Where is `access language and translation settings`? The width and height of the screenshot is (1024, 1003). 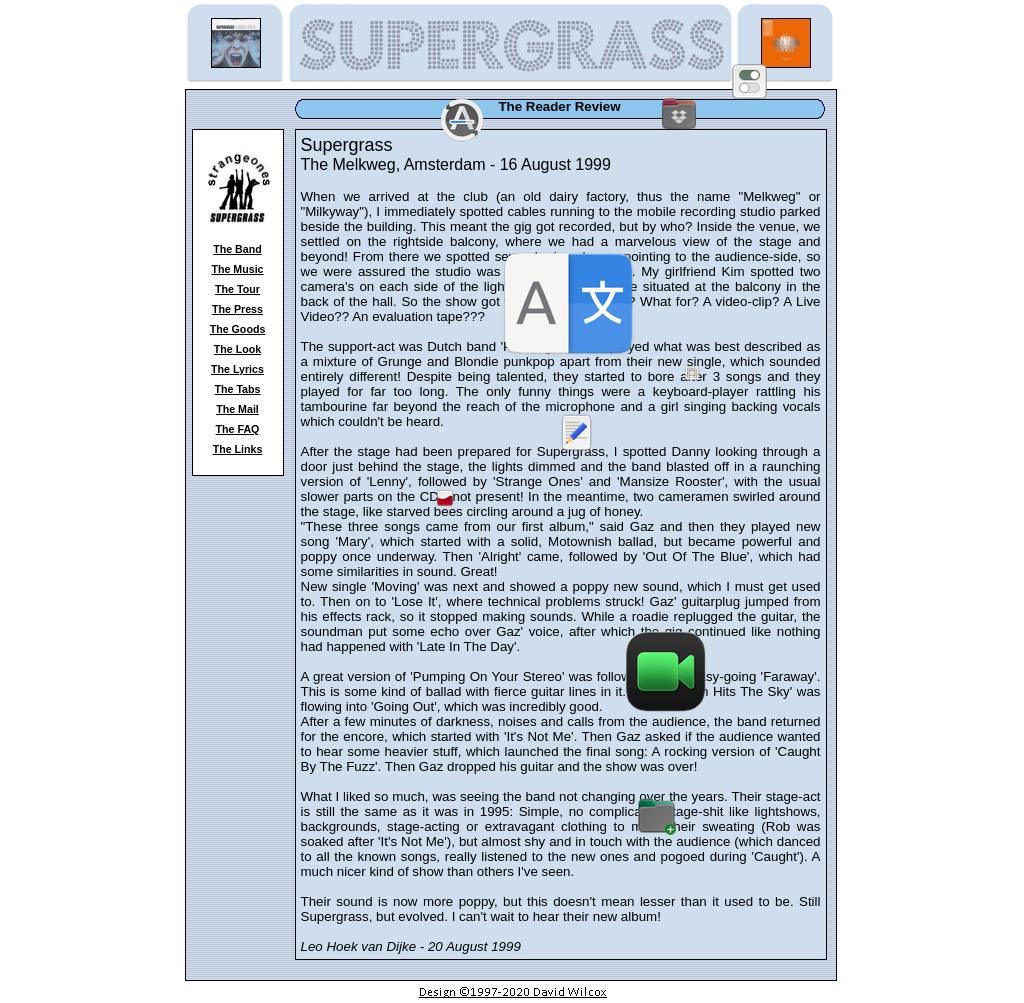 access language and translation settings is located at coordinates (568, 303).